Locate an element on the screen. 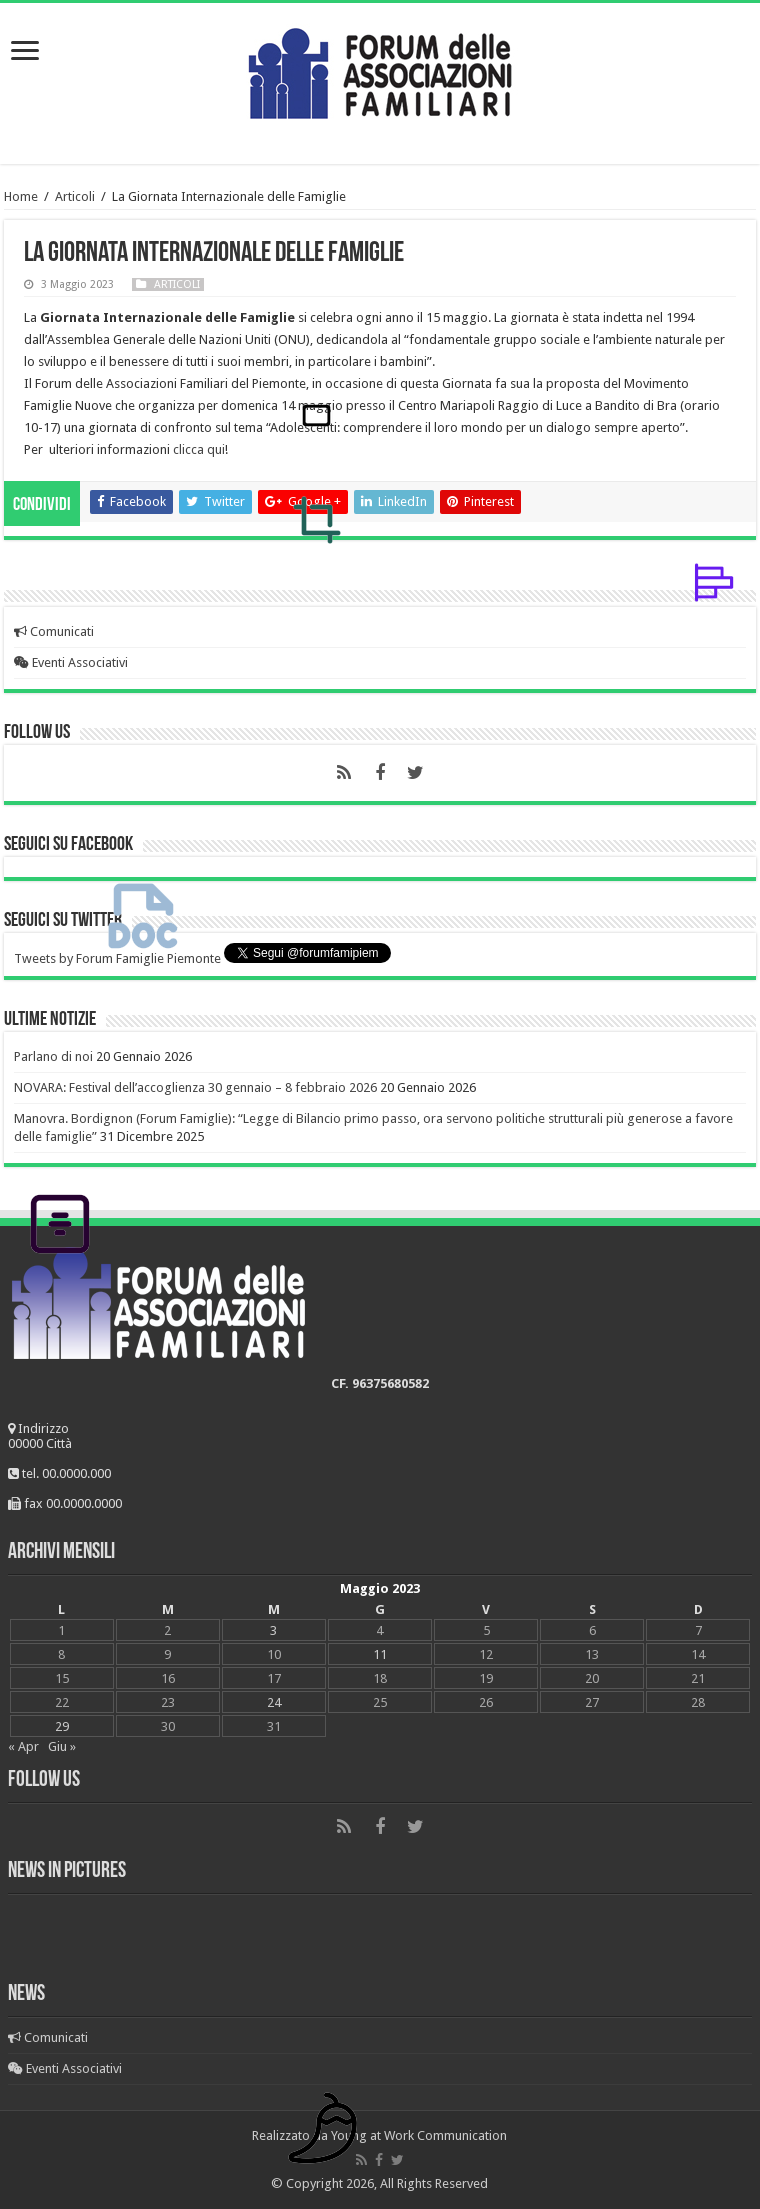 The width and height of the screenshot is (760, 2209). indicates spicy or hot food items is located at coordinates (326, 2130).